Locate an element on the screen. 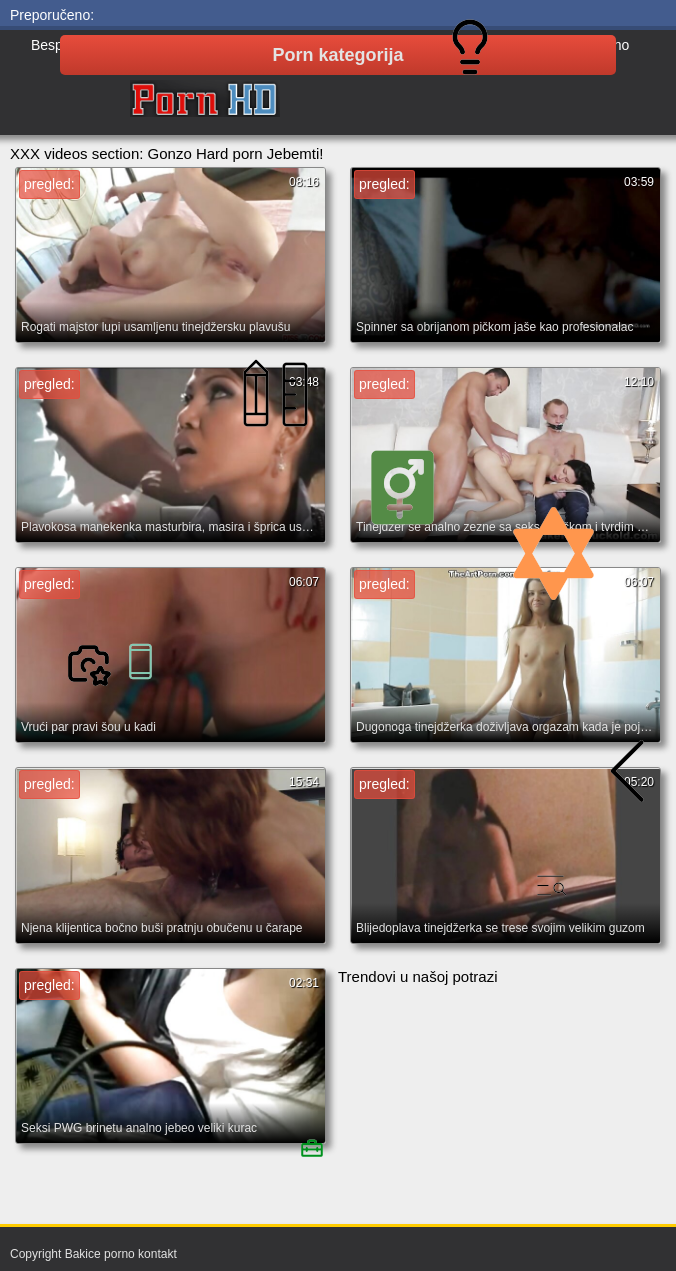 This screenshot has width=676, height=1271. view tips or helpful suggestions is located at coordinates (470, 47).